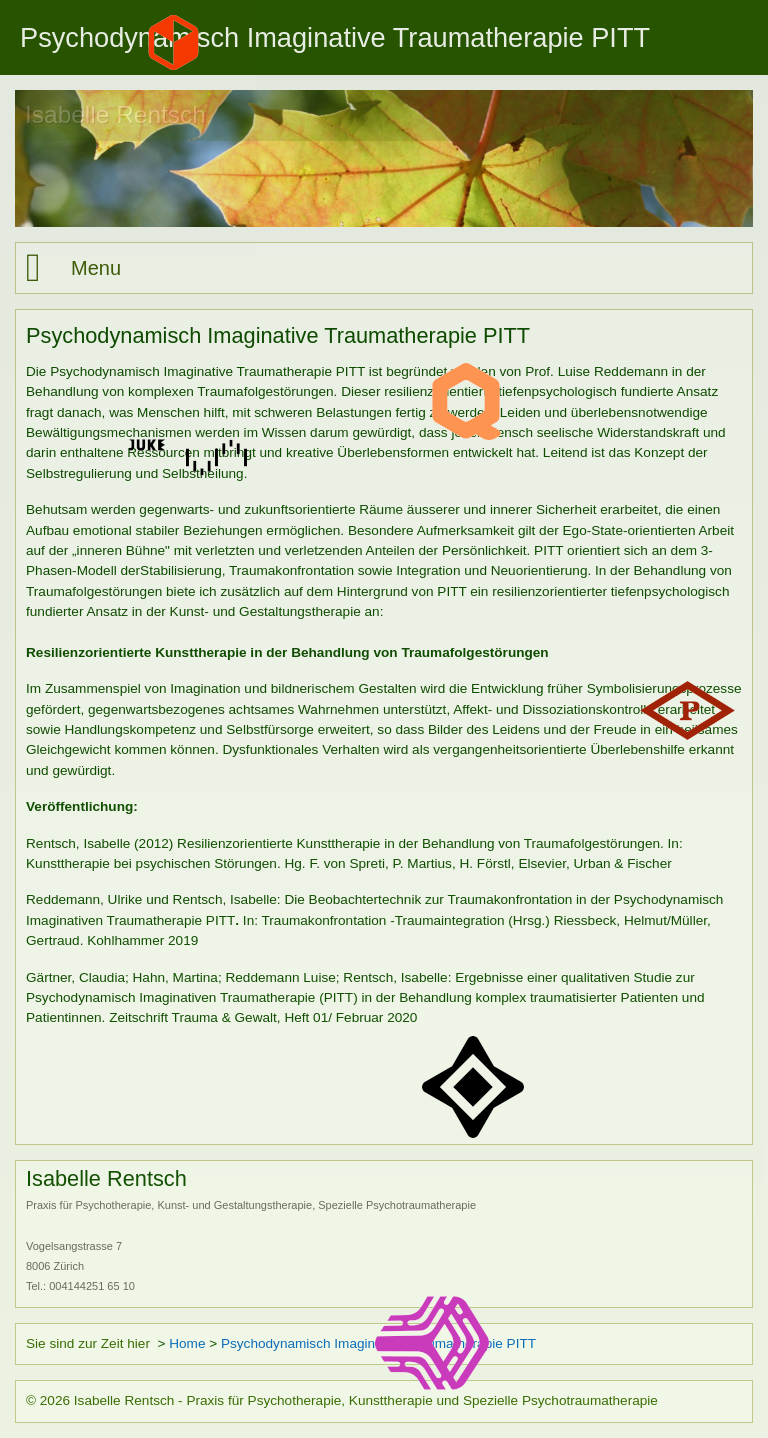 This screenshot has width=768, height=1438. I want to click on flatpak package manager logo, so click(173, 42).